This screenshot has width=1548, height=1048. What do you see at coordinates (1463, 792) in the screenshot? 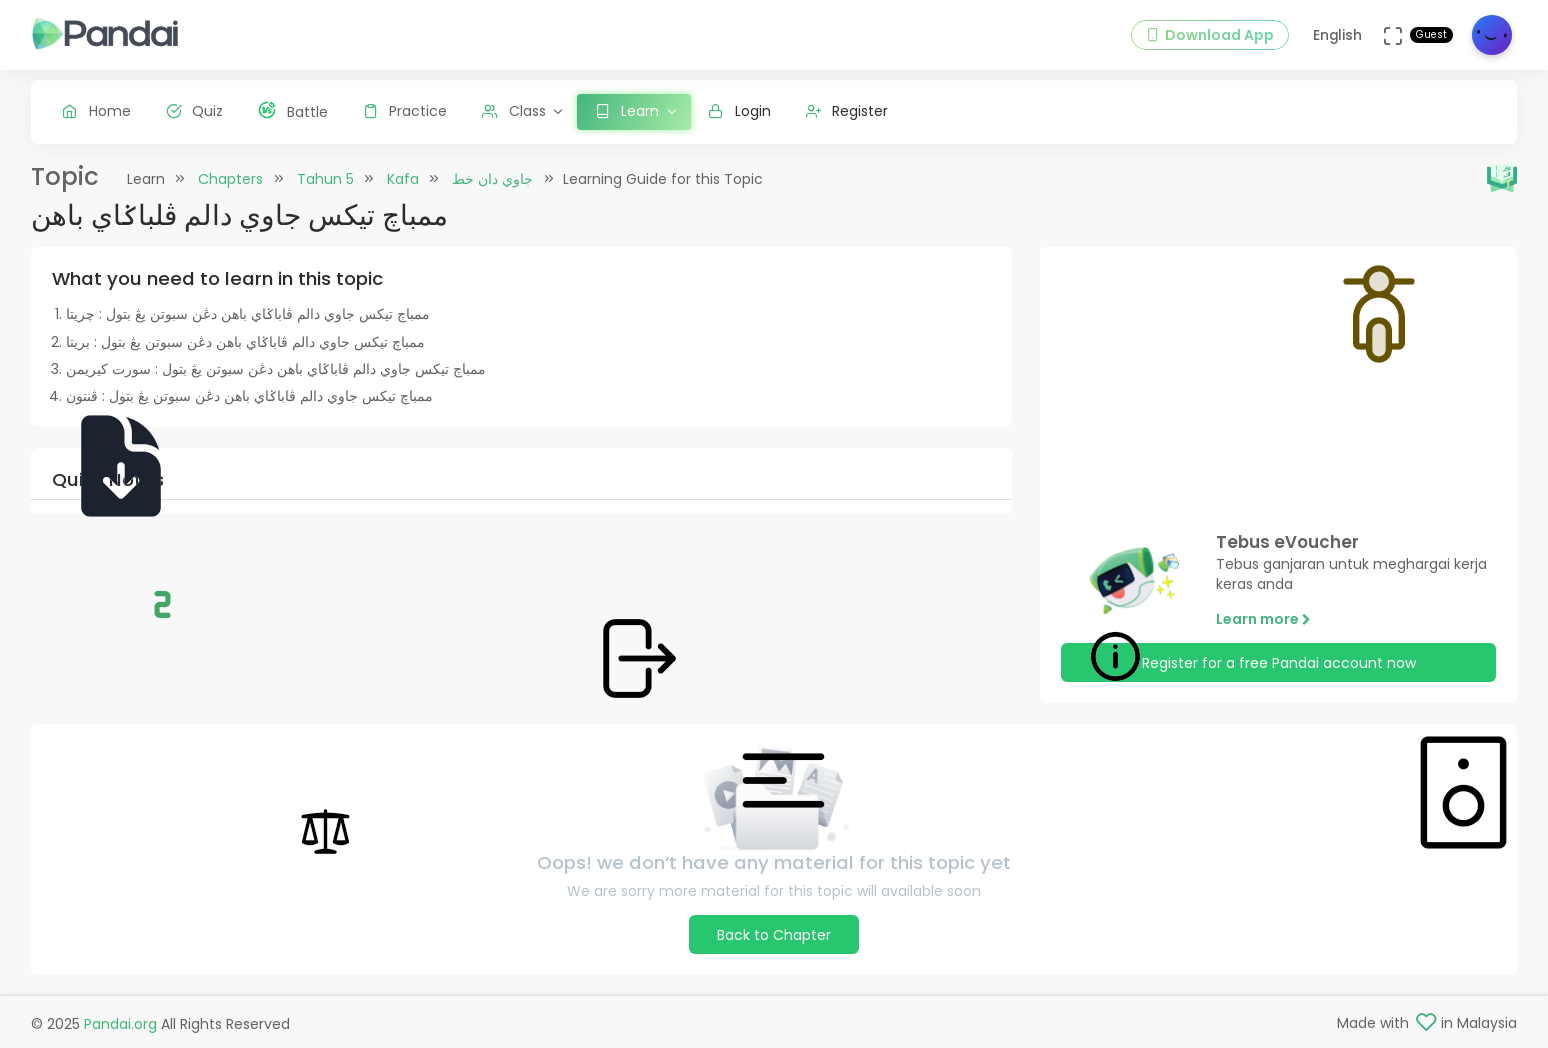
I see `adjust speaker or audio output settings` at bounding box center [1463, 792].